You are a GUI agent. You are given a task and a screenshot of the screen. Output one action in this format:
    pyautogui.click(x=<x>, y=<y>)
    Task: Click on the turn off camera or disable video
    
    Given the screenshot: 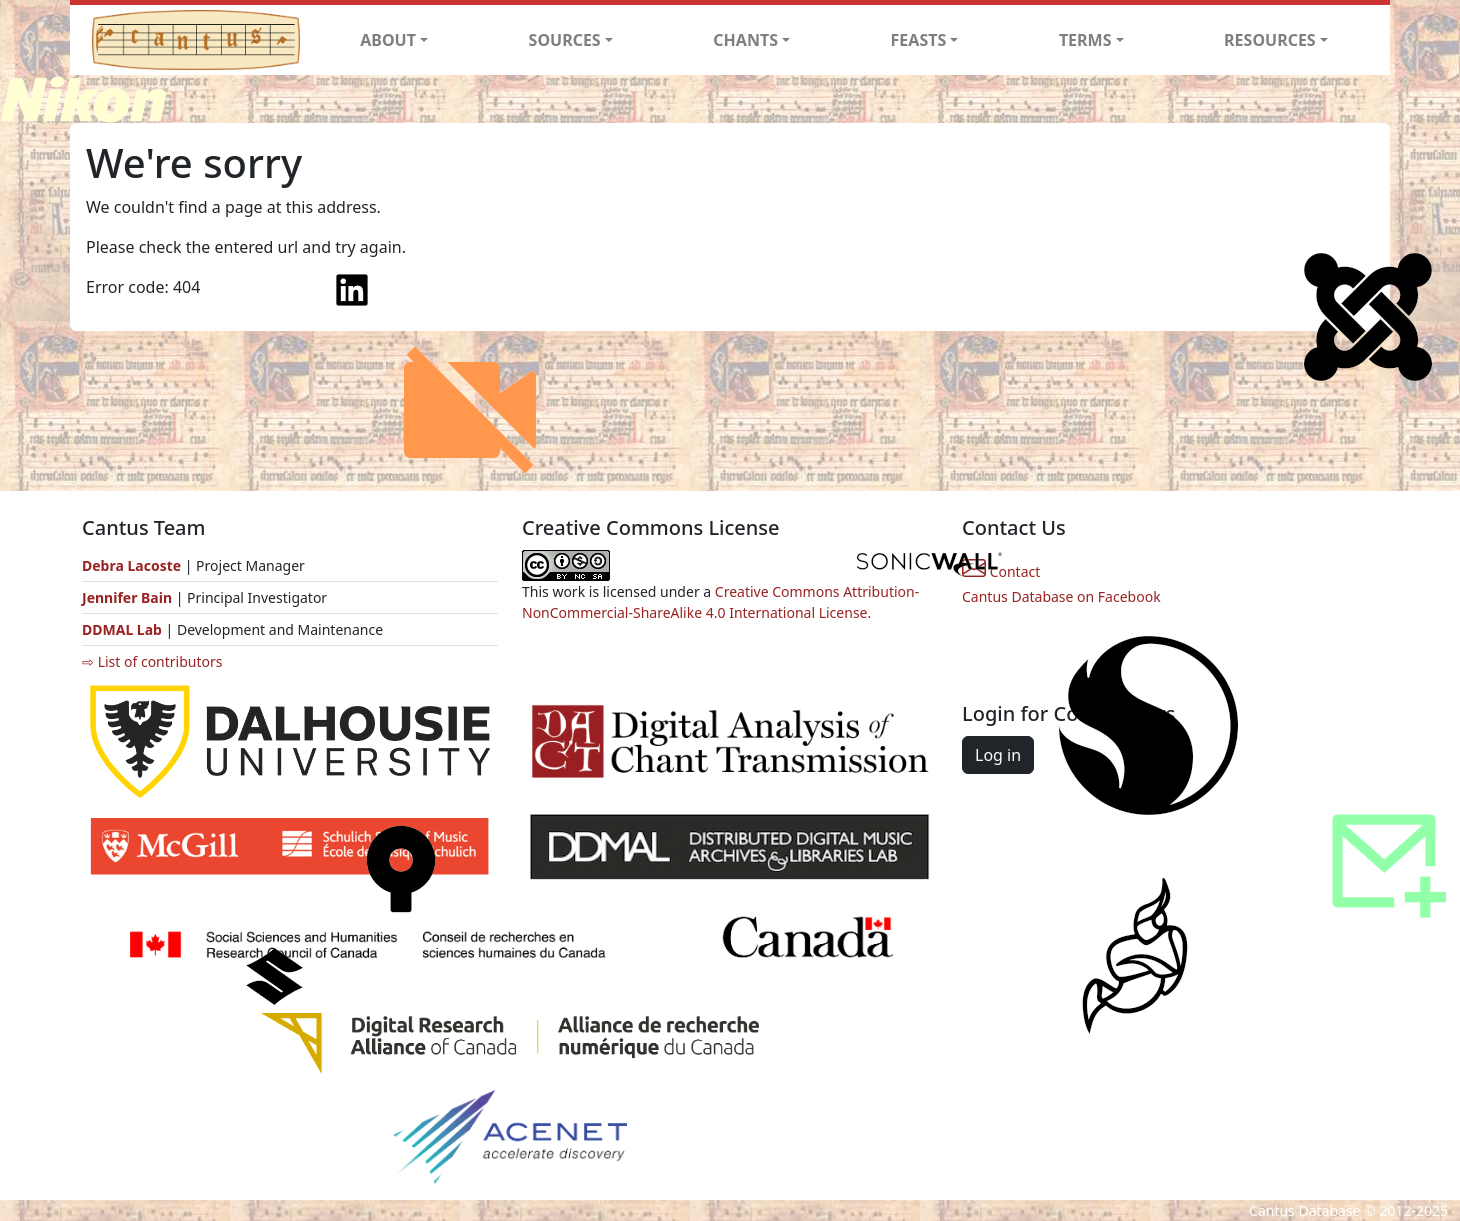 What is the action you would take?
    pyautogui.click(x=470, y=410)
    